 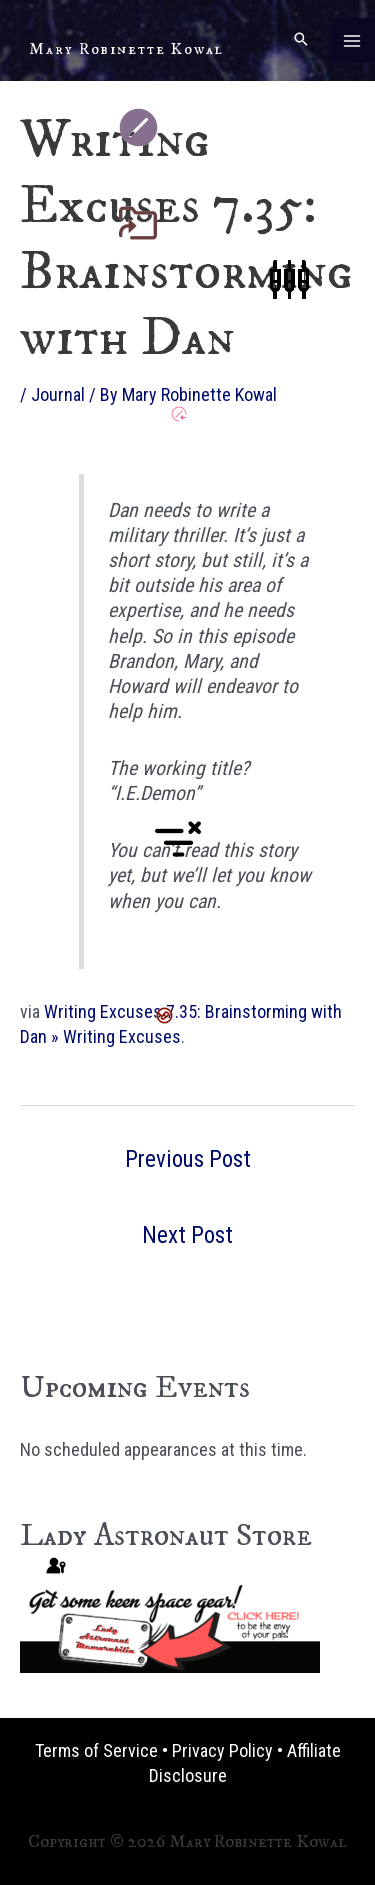 What do you see at coordinates (164, 1015) in the screenshot?
I see `open steam gaming platform` at bounding box center [164, 1015].